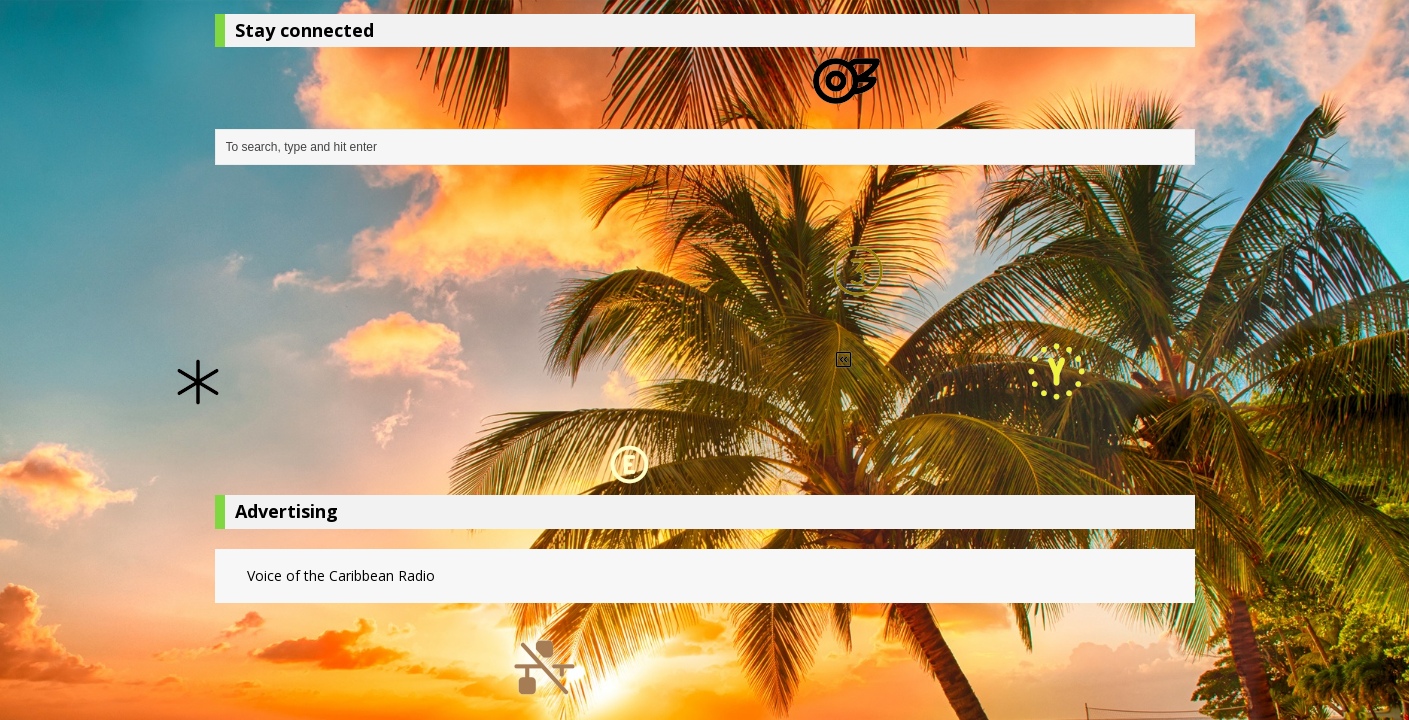  What do you see at coordinates (843, 359) in the screenshot?
I see `go back to previous section` at bounding box center [843, 359].